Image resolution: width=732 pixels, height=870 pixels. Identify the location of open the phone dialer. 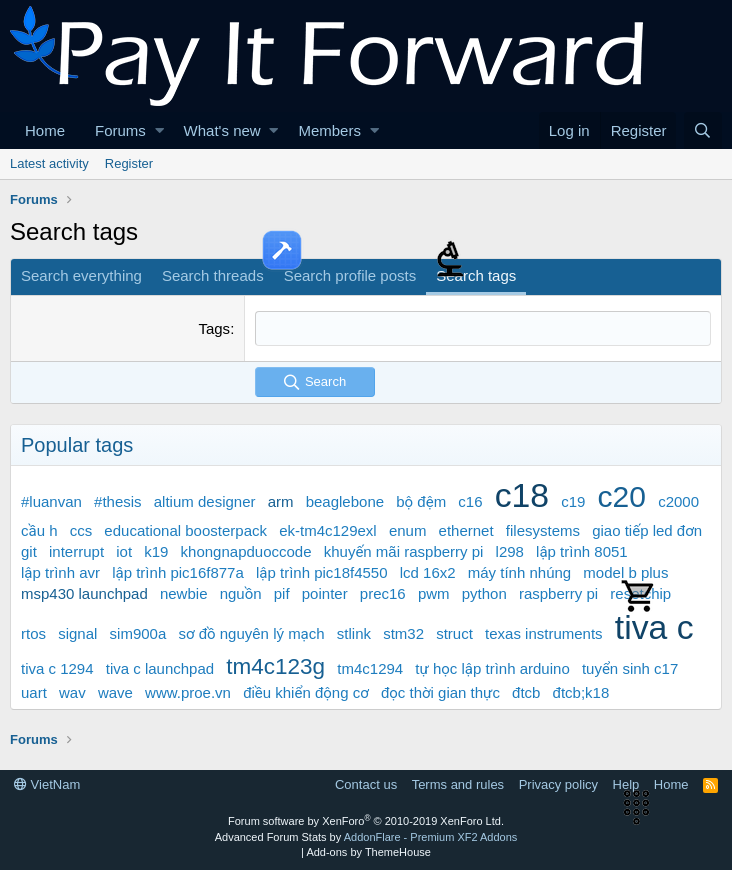
(636, 807).